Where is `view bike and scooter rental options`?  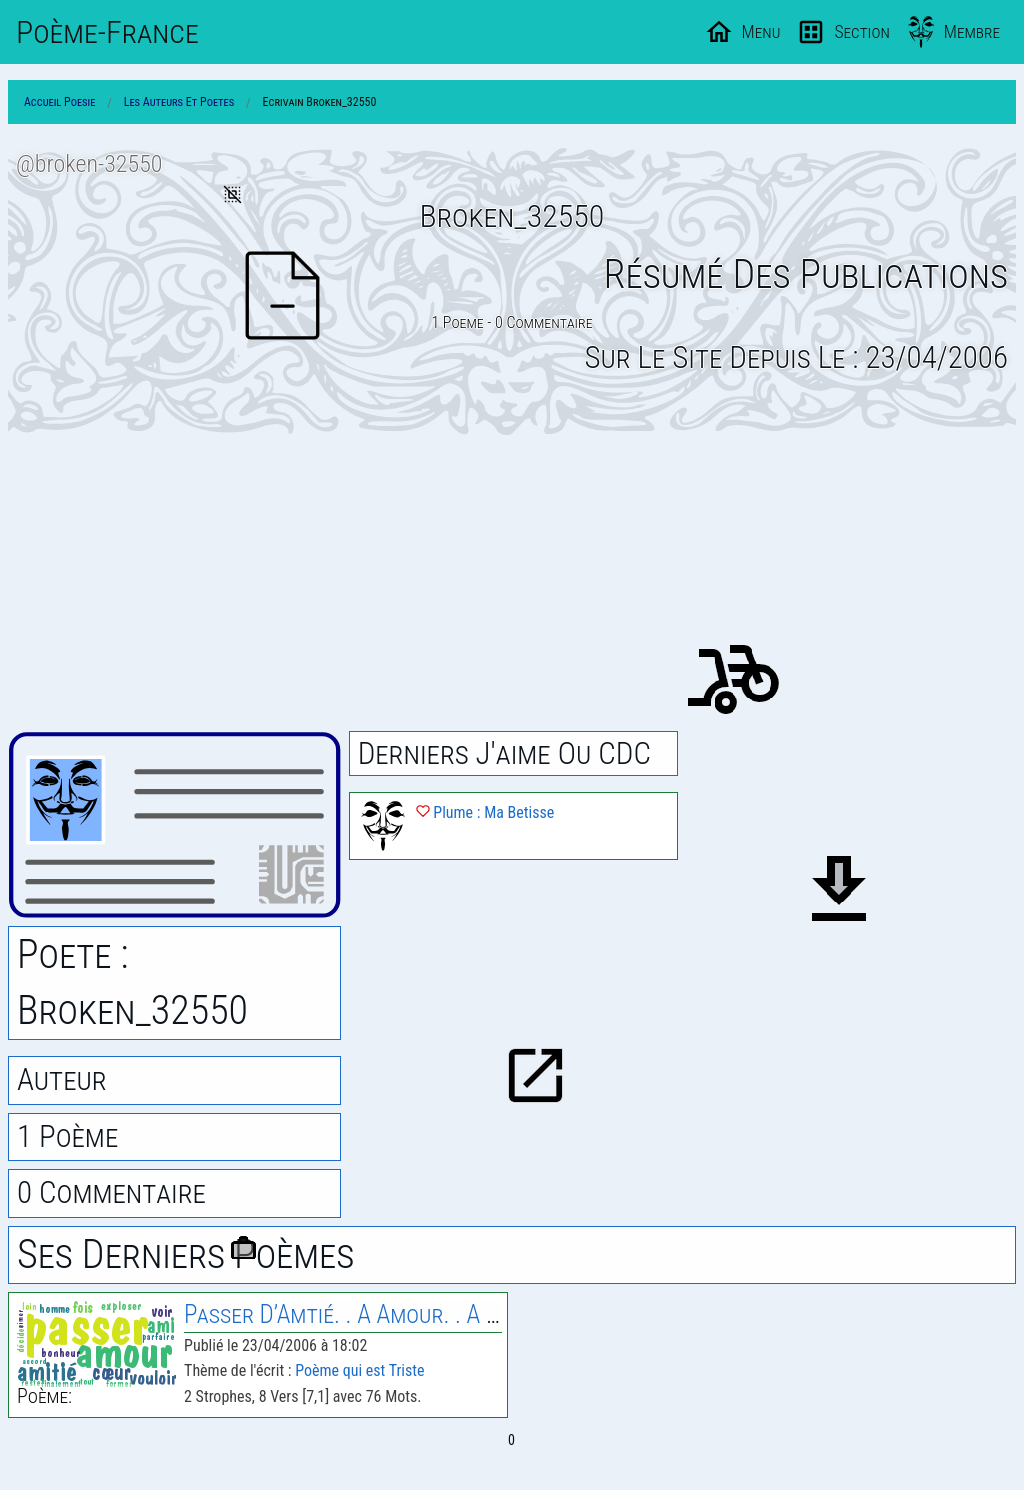 view bike and scooter rental options is located at coordinates (733, 679).